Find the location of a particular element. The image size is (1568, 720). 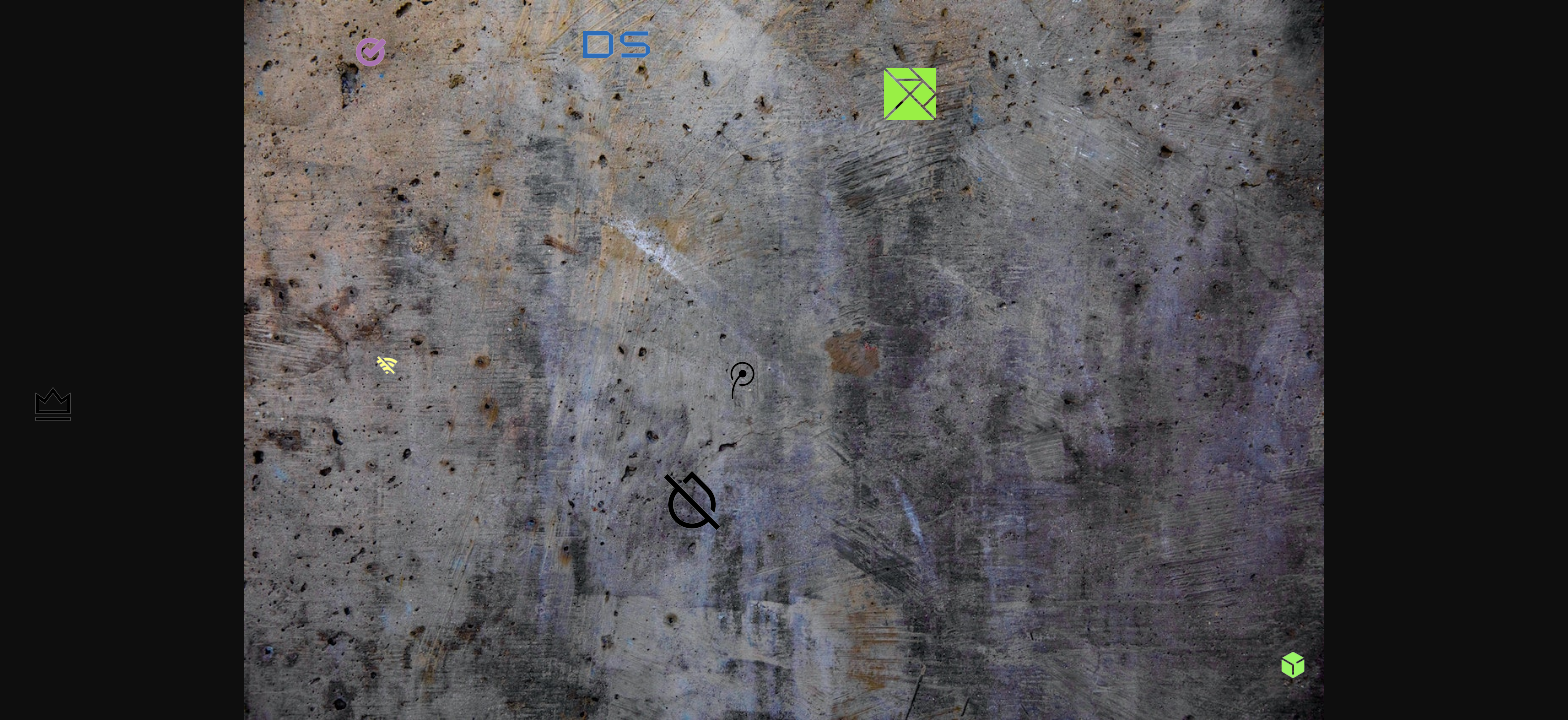

elm programming language logo is located at coordinates (910, 94).